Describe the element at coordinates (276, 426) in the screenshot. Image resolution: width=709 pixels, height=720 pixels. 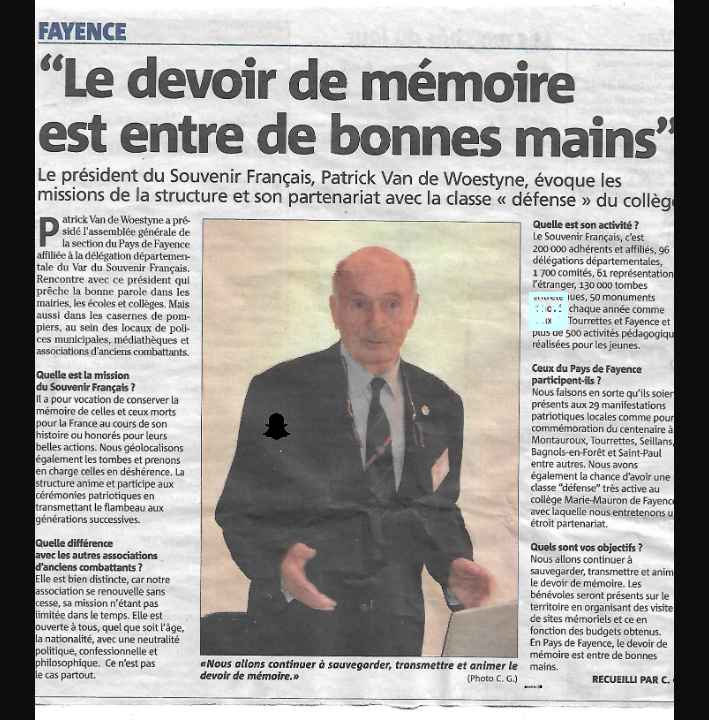
I see `open Snapchat app` at that location.